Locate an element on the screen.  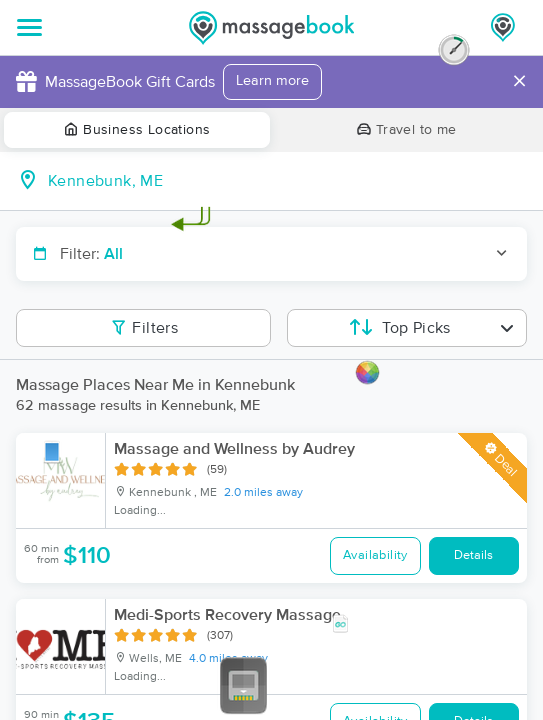
reply to all recipients in an email thread is located at coordinates (190, 216).